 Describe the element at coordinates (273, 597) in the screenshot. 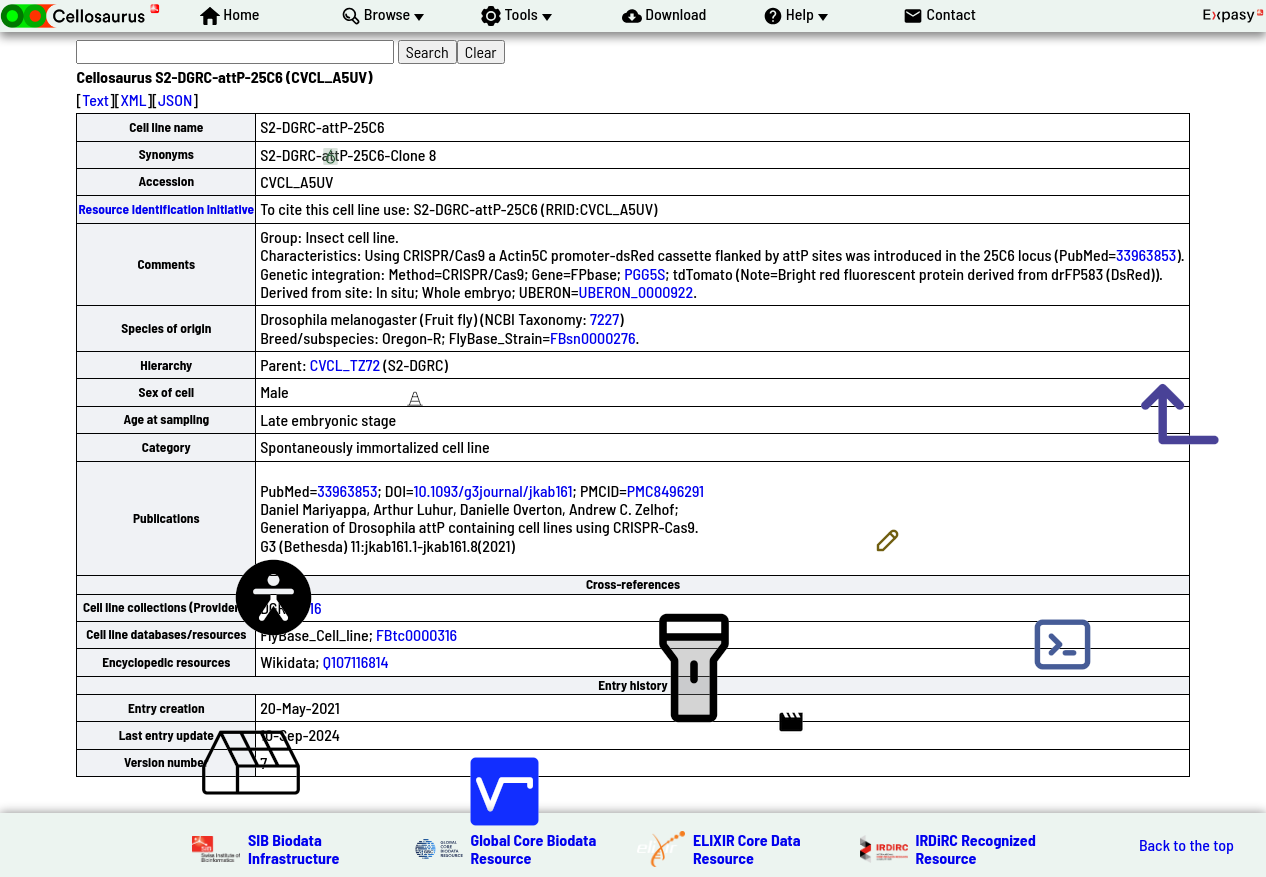

I see `view user profile` at that location.